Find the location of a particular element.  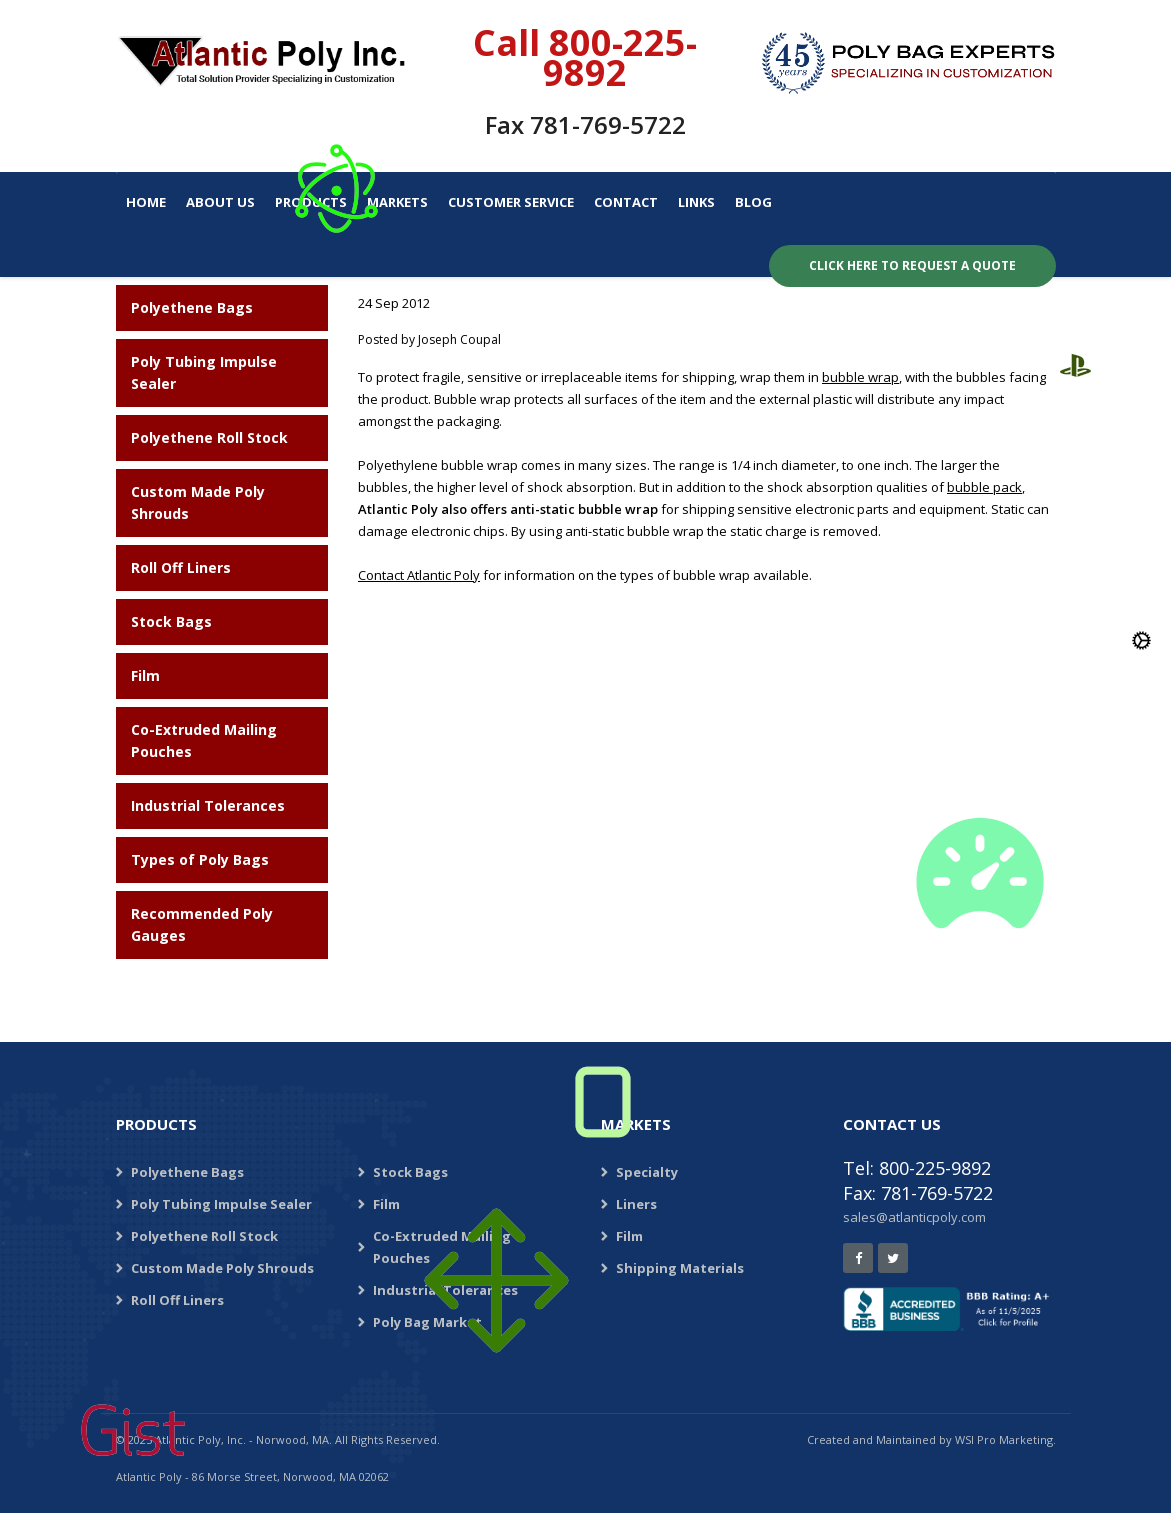

switch to portrait orientation is located at coordinates (603, 1102).